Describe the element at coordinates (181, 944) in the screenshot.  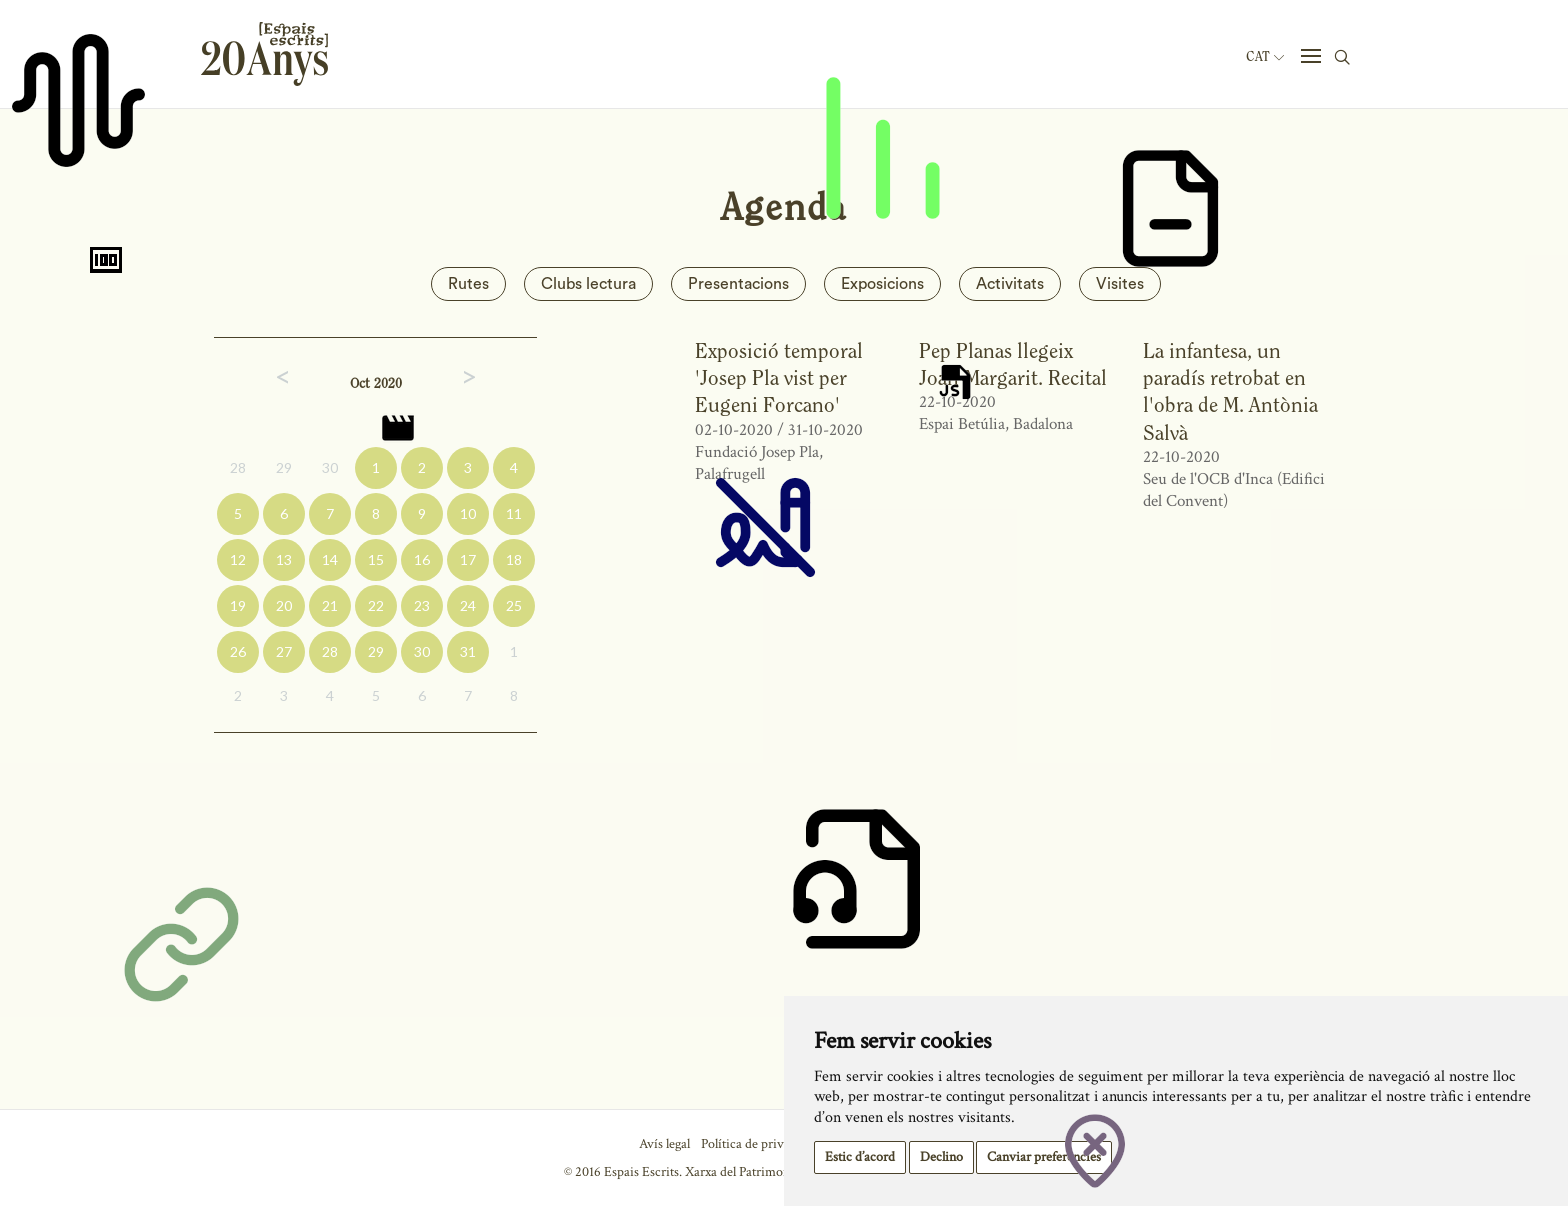
I see `copy or share a link` at that location.